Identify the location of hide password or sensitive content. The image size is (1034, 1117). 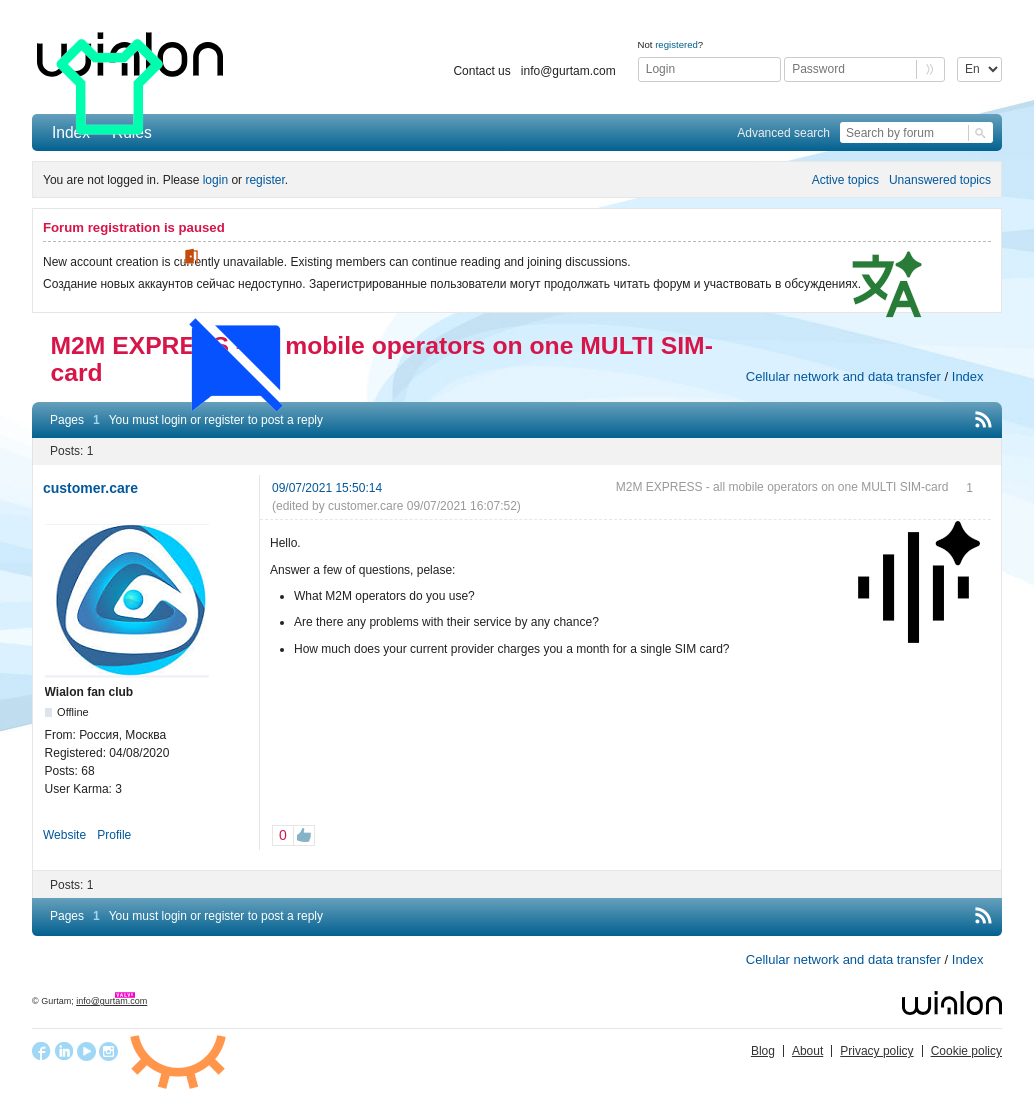
(178, 1059).